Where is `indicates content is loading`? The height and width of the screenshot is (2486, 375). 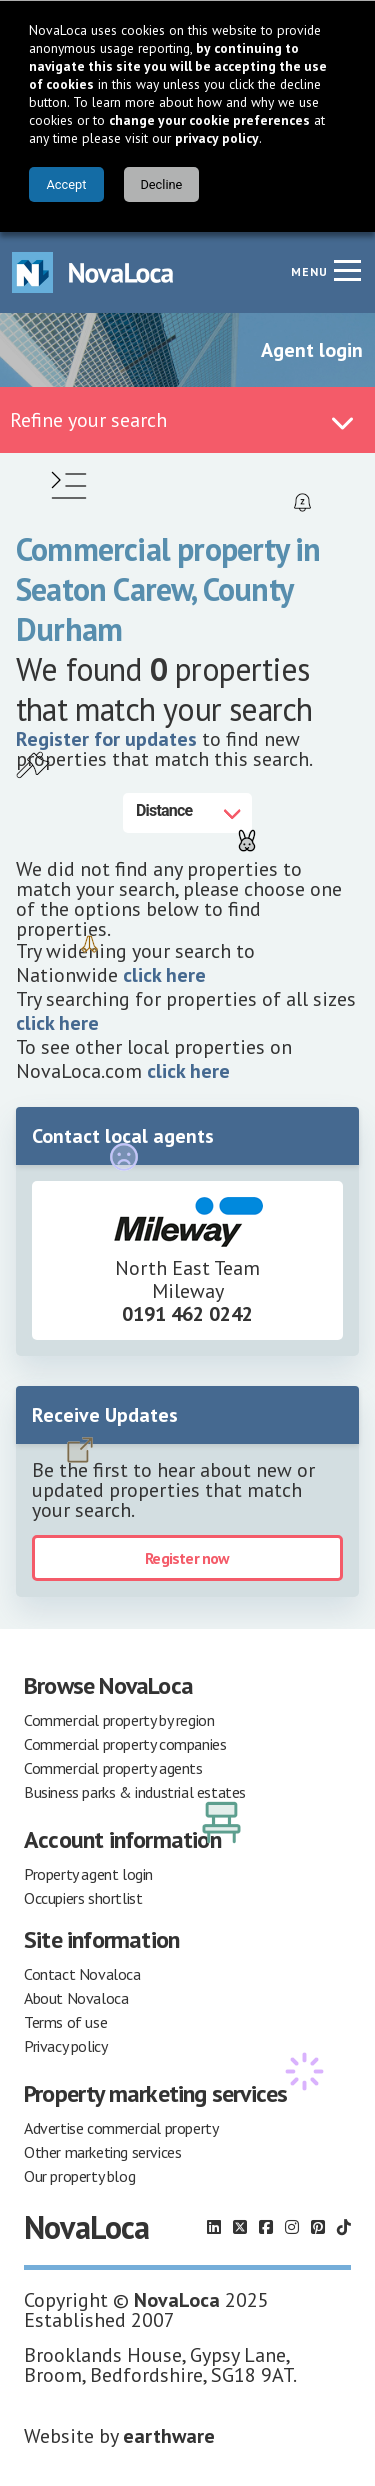
indicates content is loading is located at coordinates (304, 2071).